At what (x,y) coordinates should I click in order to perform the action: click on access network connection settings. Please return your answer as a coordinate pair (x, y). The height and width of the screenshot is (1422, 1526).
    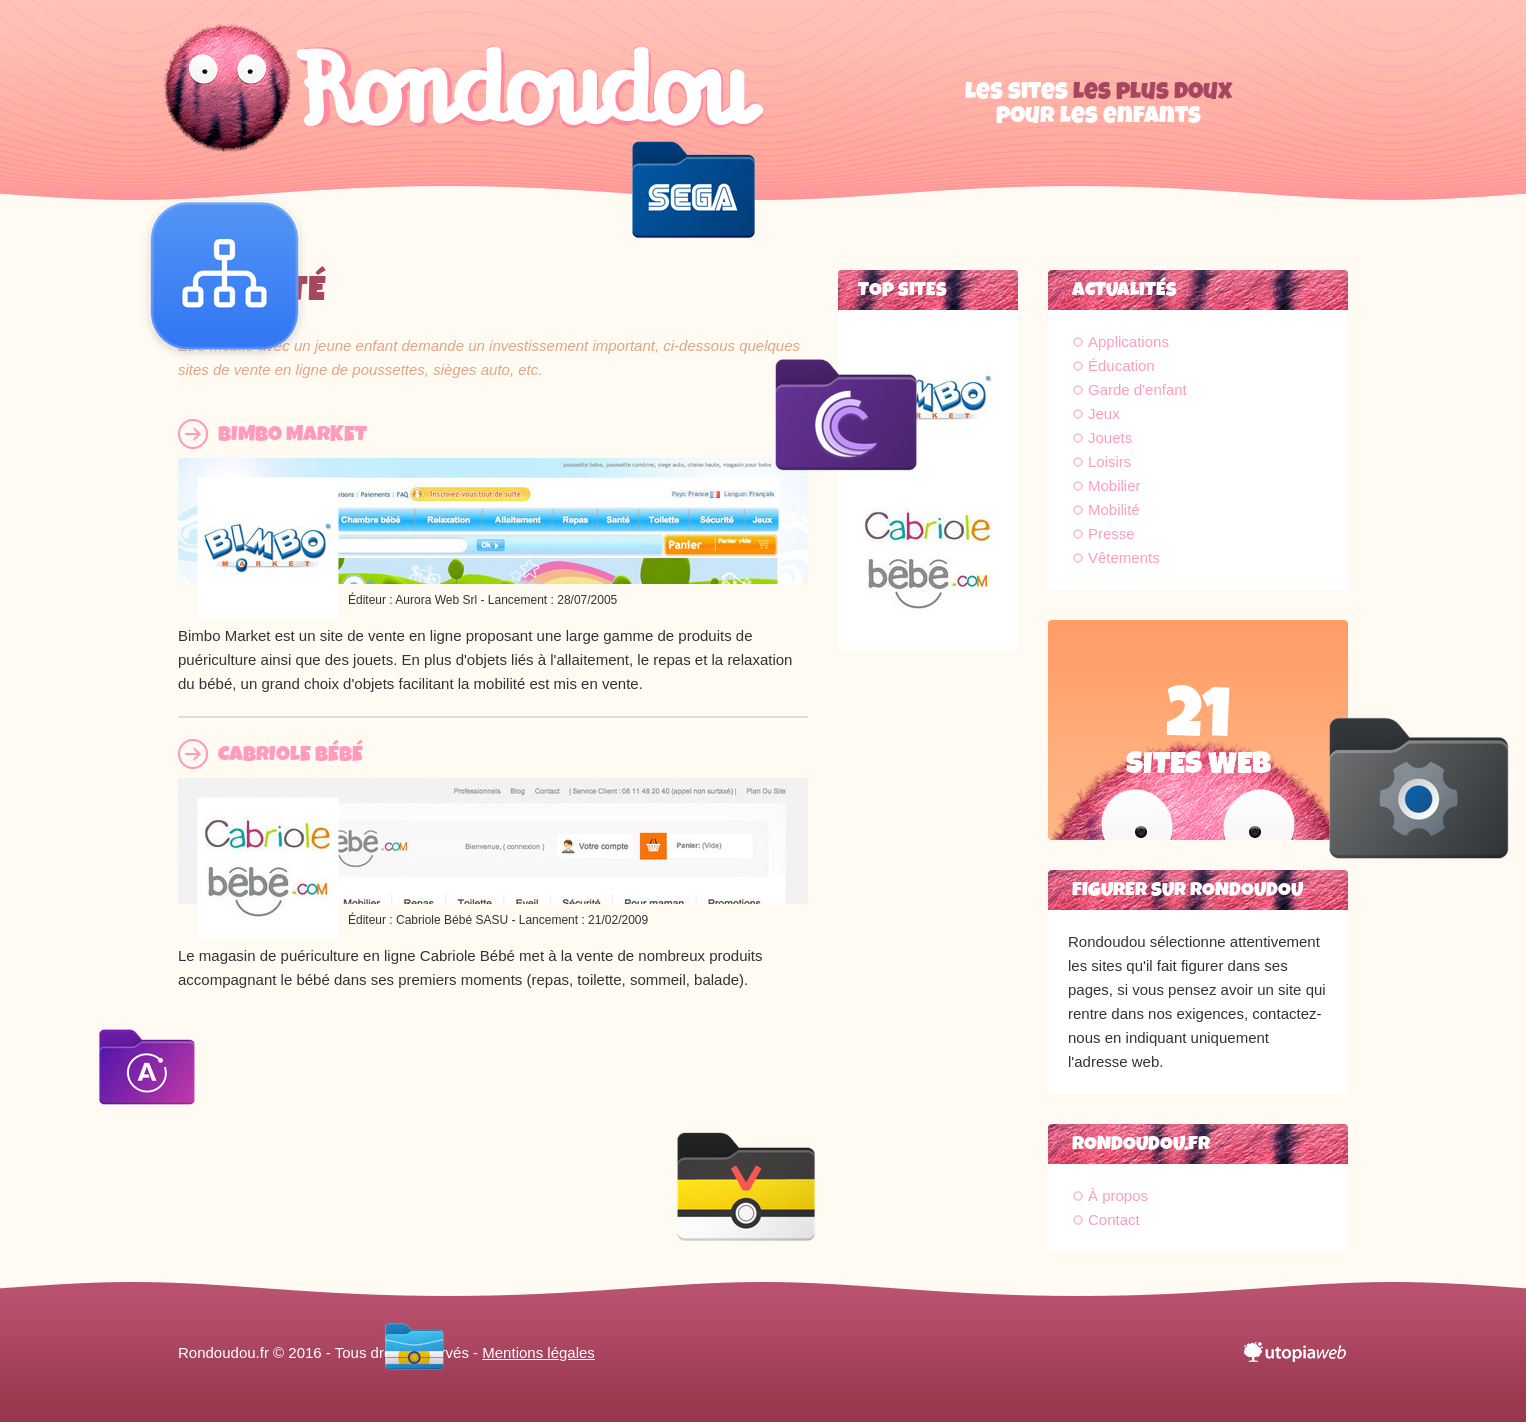
    Looking at the image, I should click on (224, 278).